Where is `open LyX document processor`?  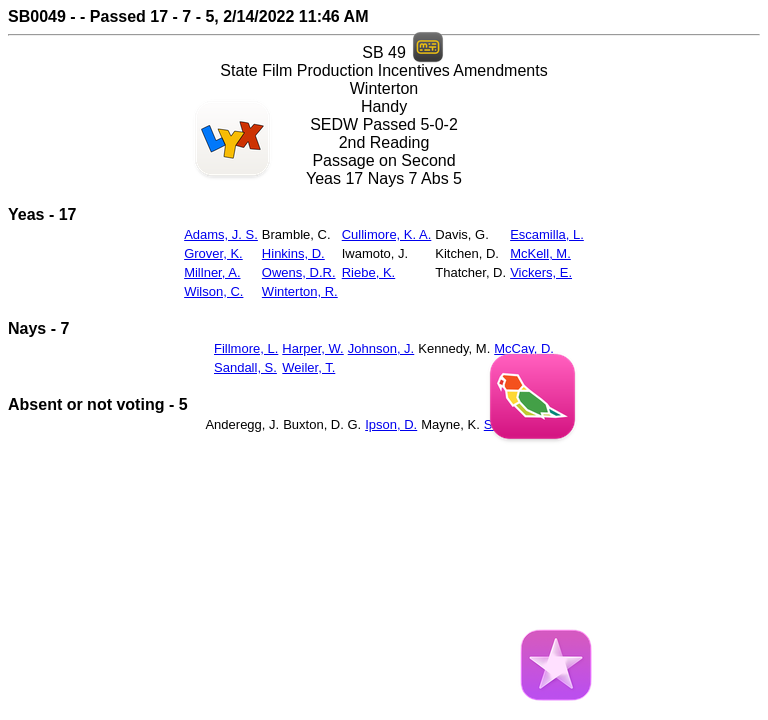 open LyX document processor is located at coordinates (232, 138).